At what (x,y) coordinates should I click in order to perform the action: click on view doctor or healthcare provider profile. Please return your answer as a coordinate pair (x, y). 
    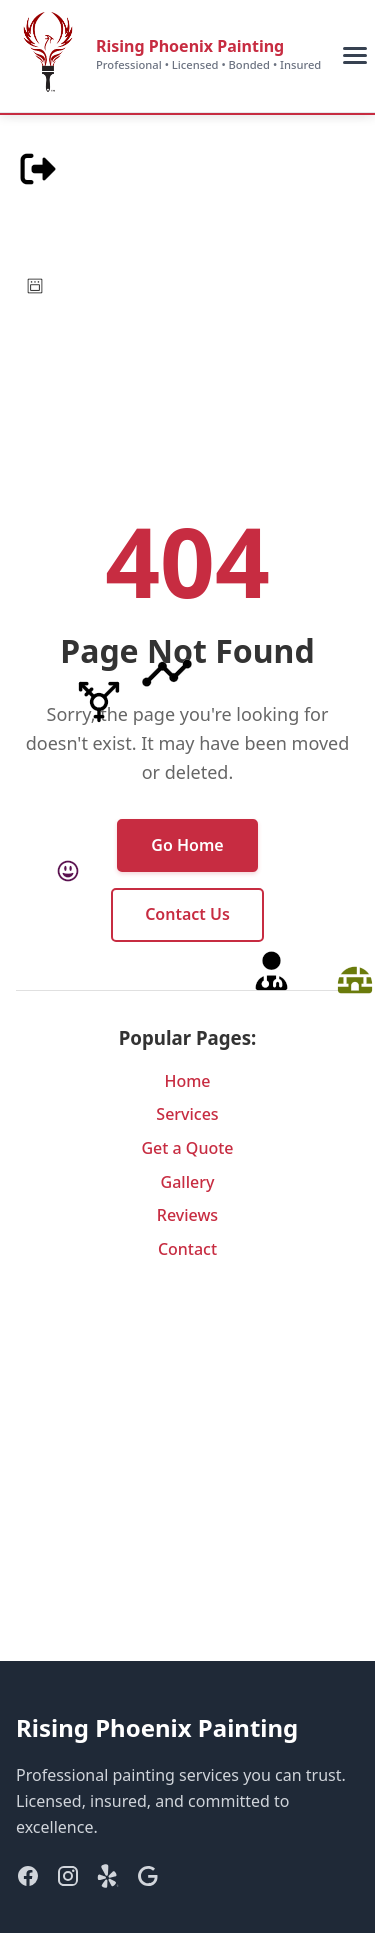
    Looking at the image, I should click on (271, 970).